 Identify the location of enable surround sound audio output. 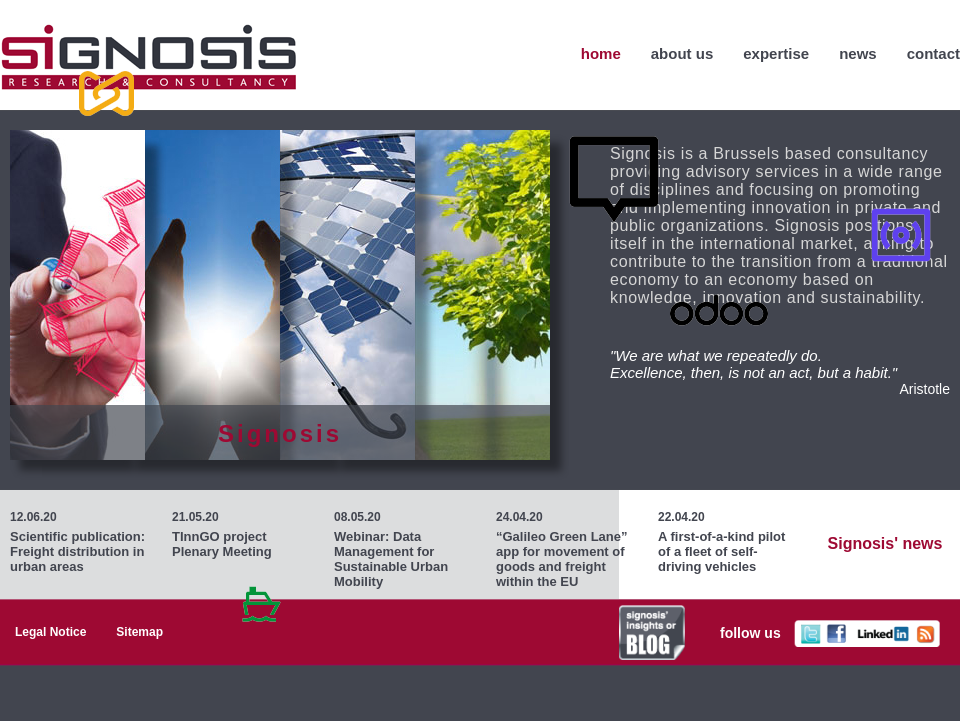
(901, 235).